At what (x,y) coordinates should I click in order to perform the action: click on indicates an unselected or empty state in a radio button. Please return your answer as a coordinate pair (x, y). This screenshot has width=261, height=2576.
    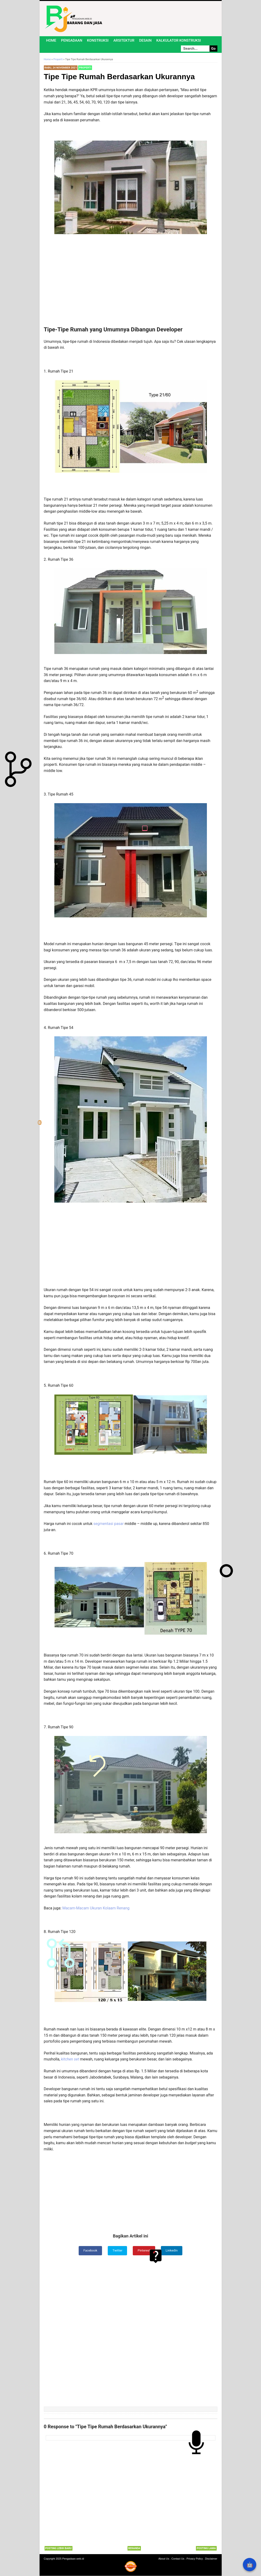
    Looking at the image, I should click on (226, 1571).